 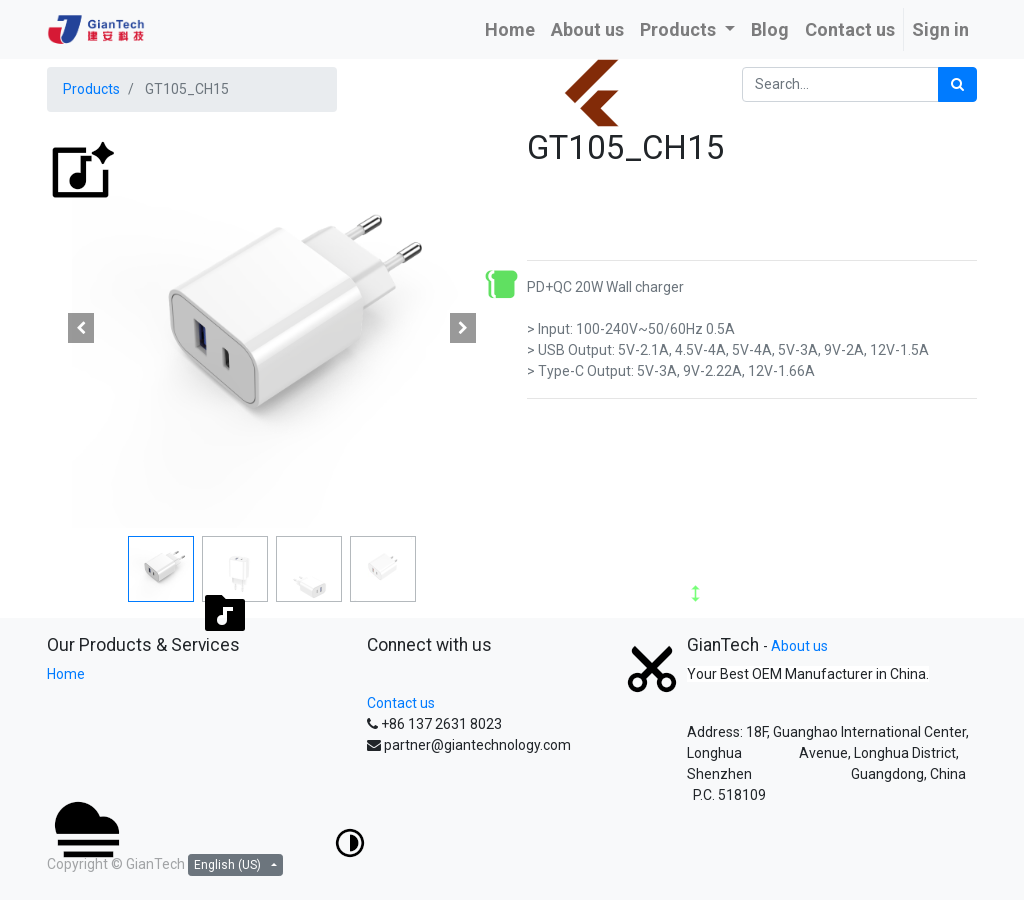 I want to click on indicates foggy weather conditions, so click(x=87, y=831).